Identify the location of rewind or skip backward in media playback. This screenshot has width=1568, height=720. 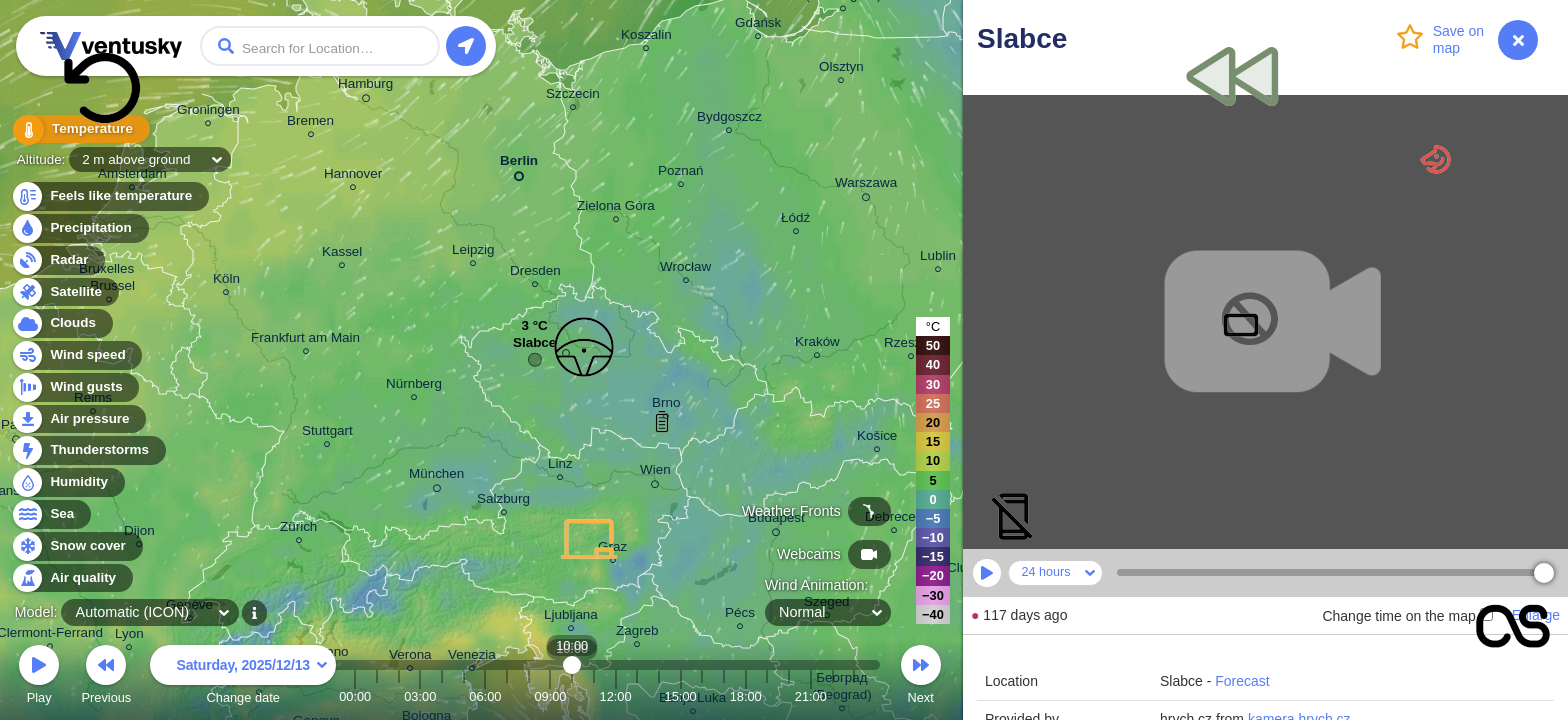
(1235, 76).